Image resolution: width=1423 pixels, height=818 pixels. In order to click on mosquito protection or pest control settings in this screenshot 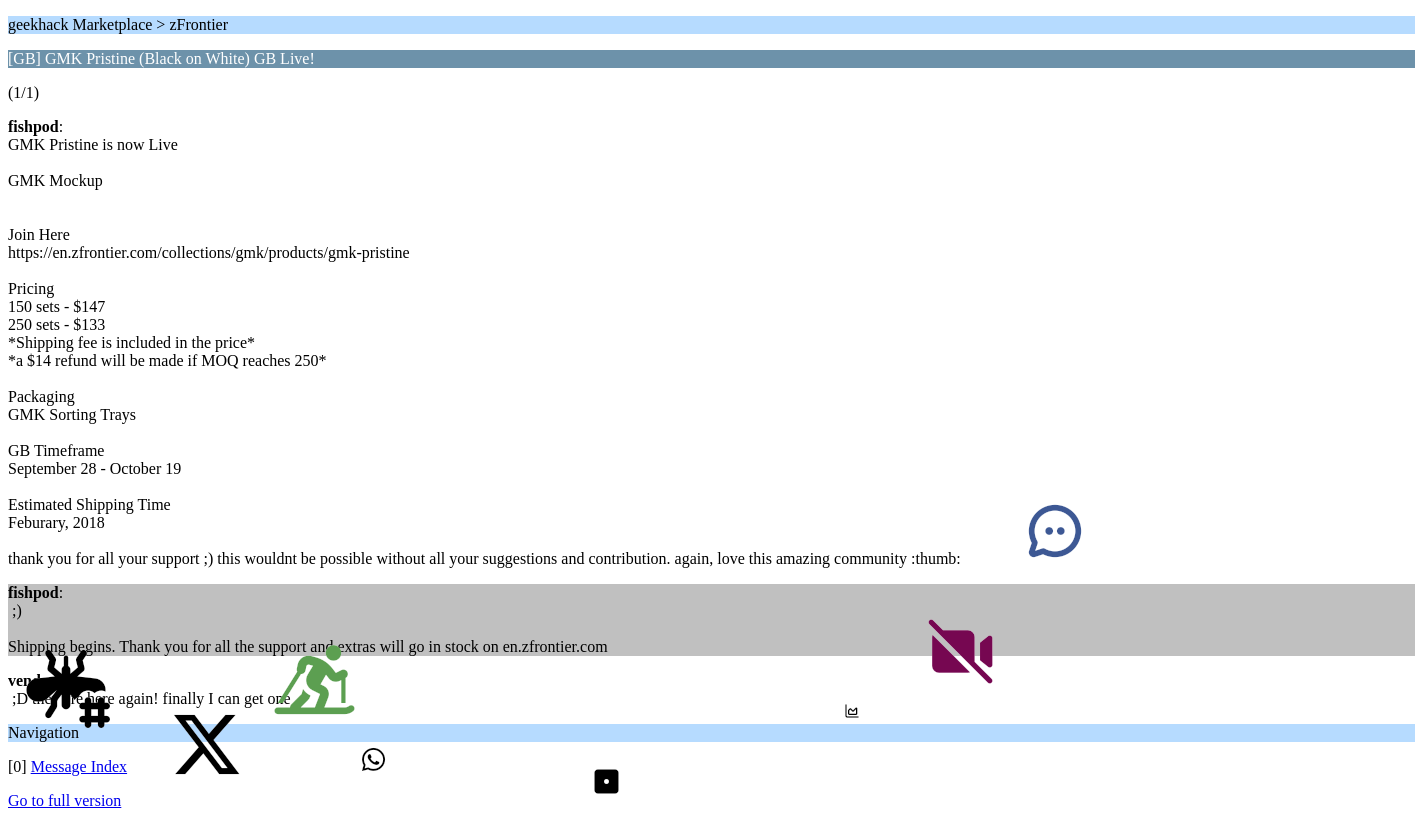, I will do `click(66, 684)`.